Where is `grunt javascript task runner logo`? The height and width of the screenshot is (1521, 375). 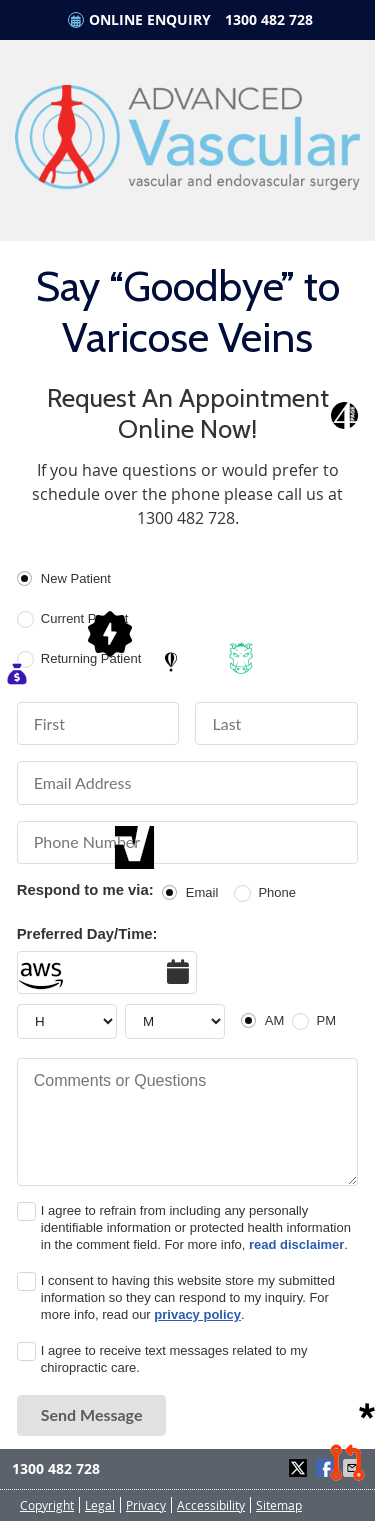 grunt javascript task runner logo is located at coordinates (241, 658).